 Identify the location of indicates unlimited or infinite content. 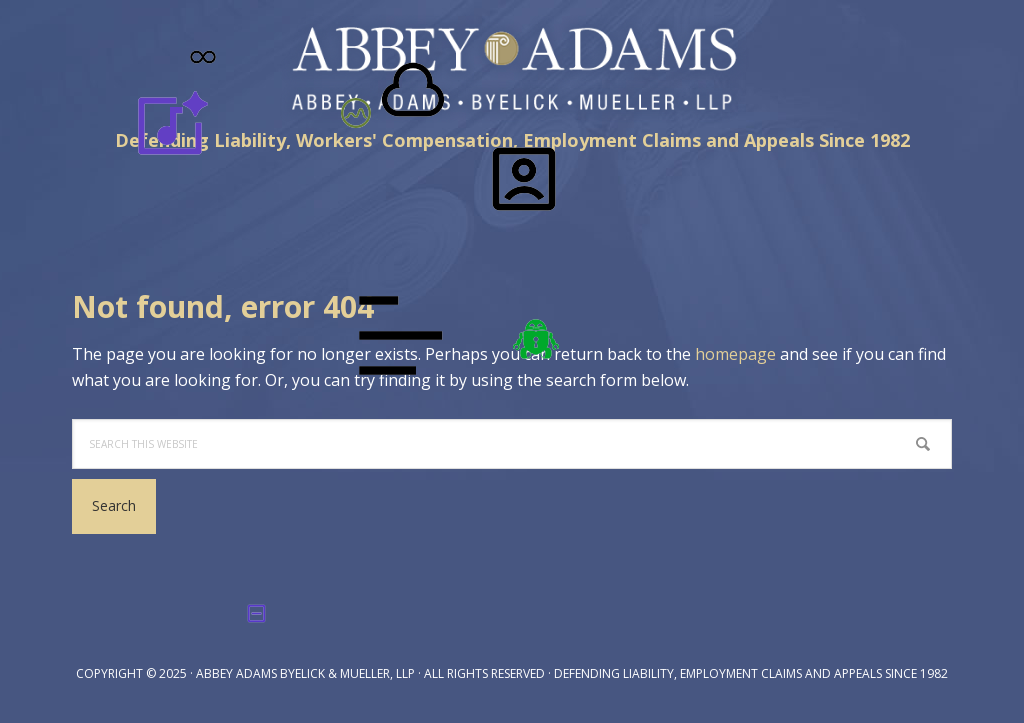
(203, 57).